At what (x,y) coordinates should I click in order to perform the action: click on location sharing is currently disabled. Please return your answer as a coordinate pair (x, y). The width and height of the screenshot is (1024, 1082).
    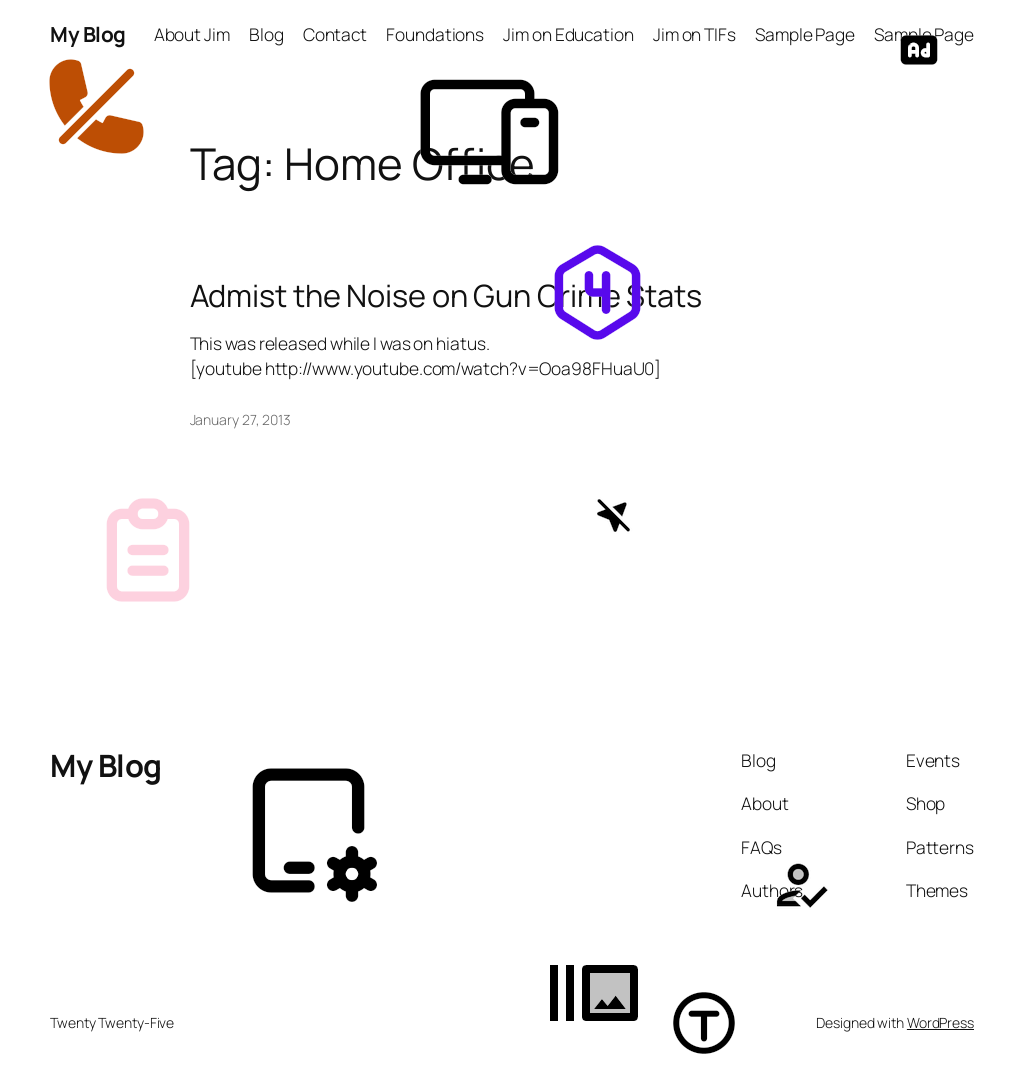
    Looking at the image, I should click on (612, 516).